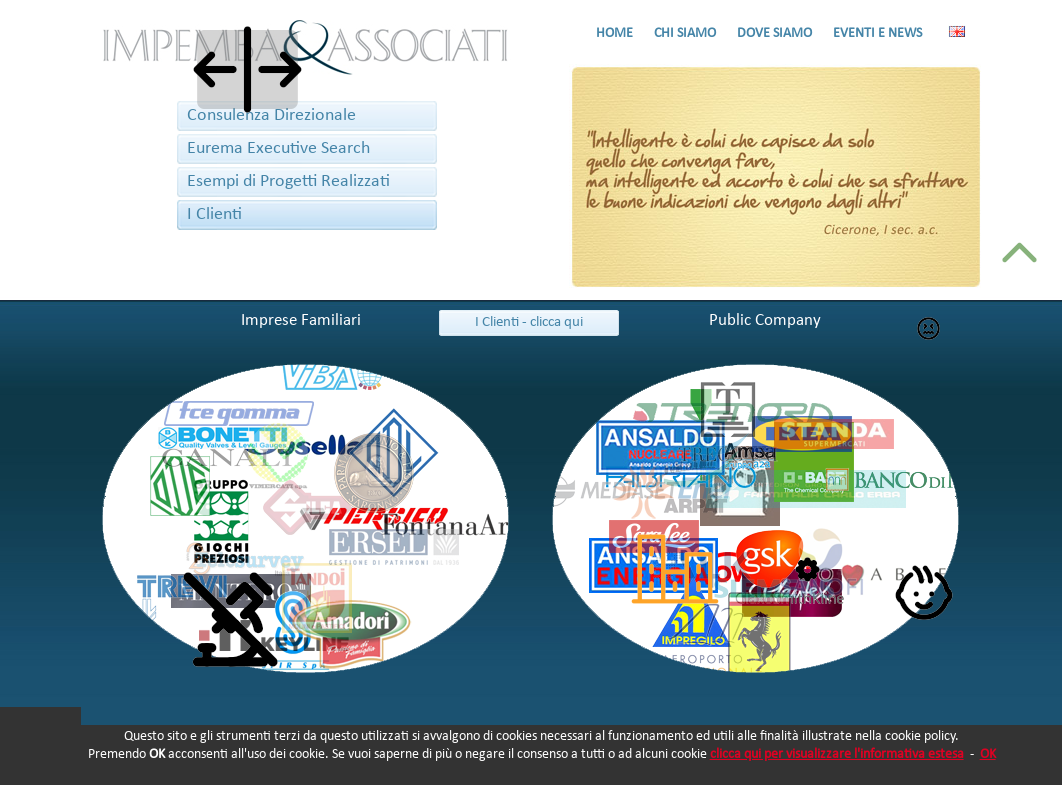  Describe the element at coordinates (230, 619) in the screenshot. I see `microscope feature disabled` at that location.